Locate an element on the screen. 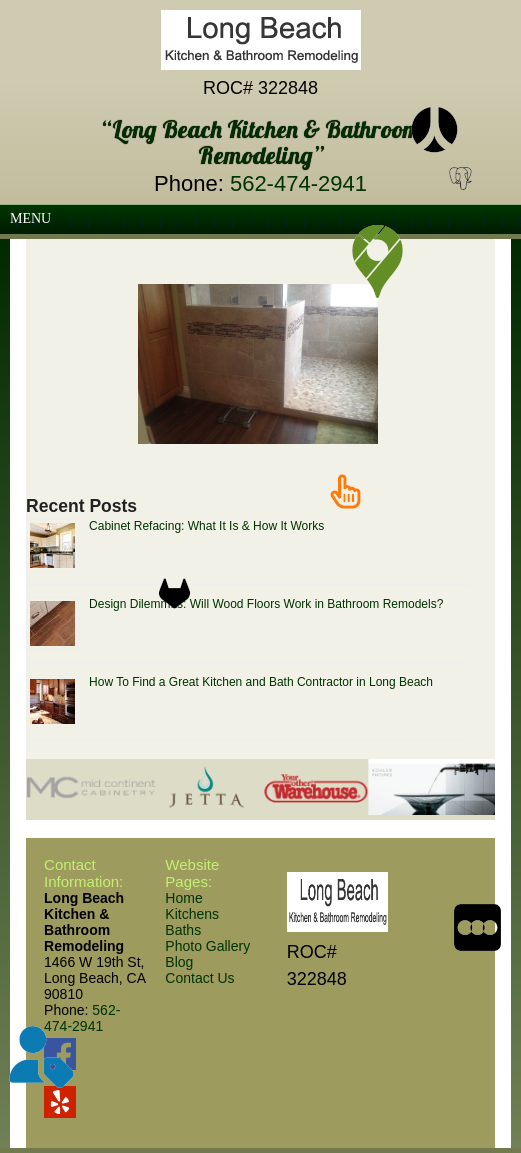  open GitLab is located at coordinates (174, 593).